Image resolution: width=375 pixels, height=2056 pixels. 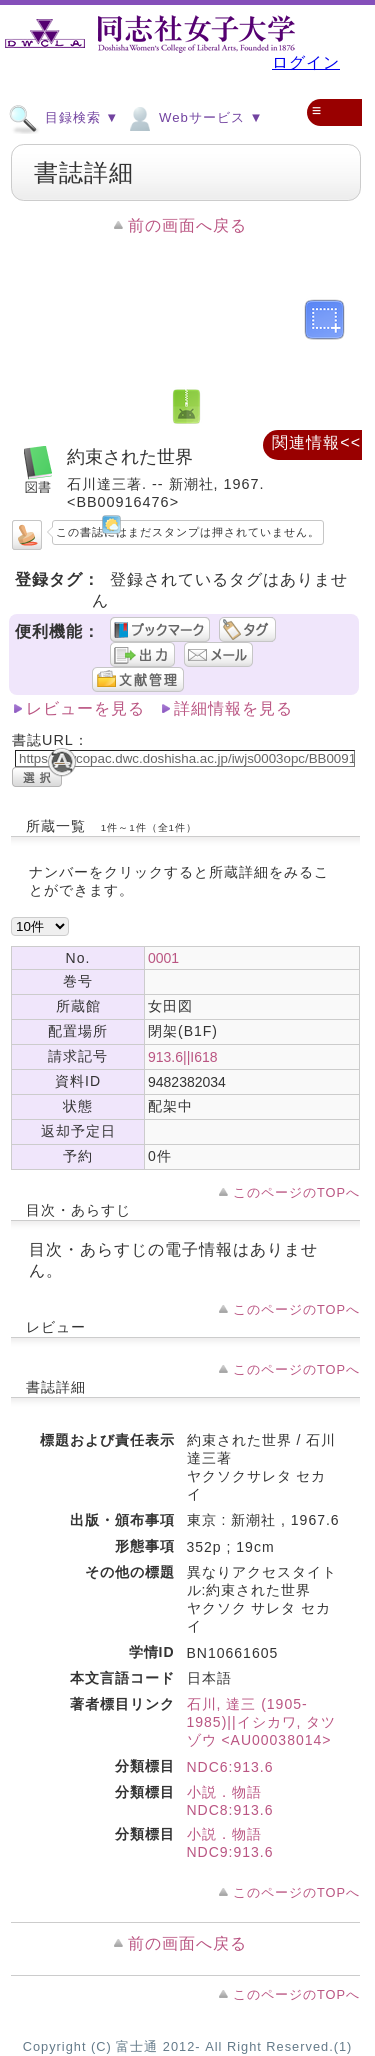 I want to click on check for available software updates, so click(x=62, y=762).